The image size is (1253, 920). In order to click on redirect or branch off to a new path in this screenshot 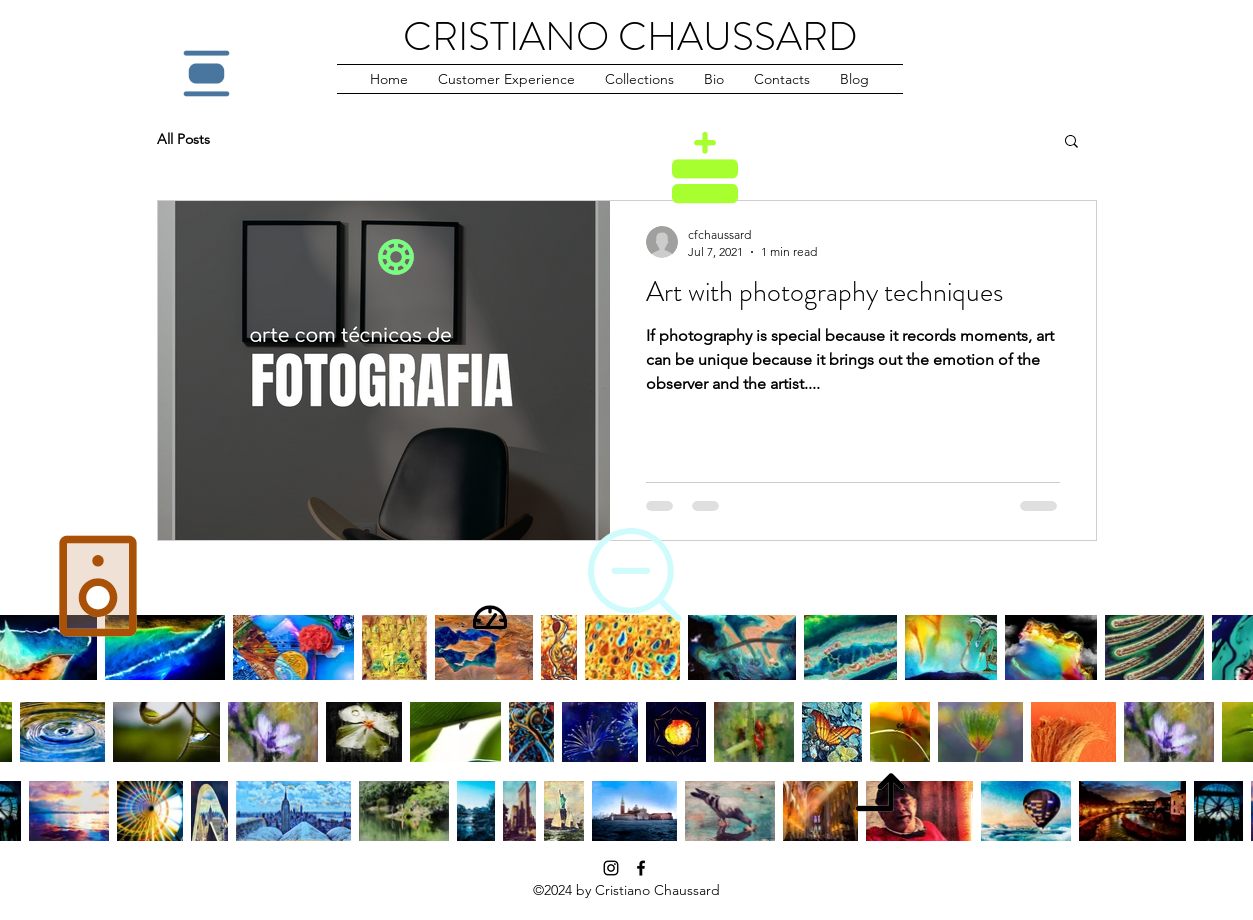, I will do `click(882, 794)`.